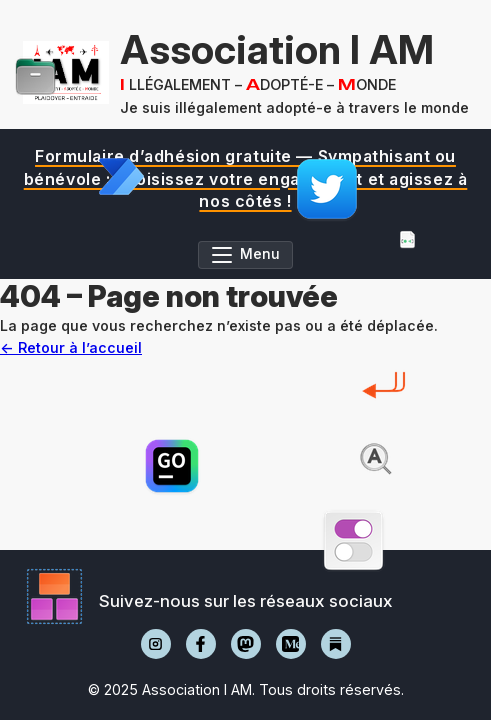 This screenshot has width=491, height=720. Describe the element at coordinates (35, 76) in the screenshot. I see `open the file manager` at that location.